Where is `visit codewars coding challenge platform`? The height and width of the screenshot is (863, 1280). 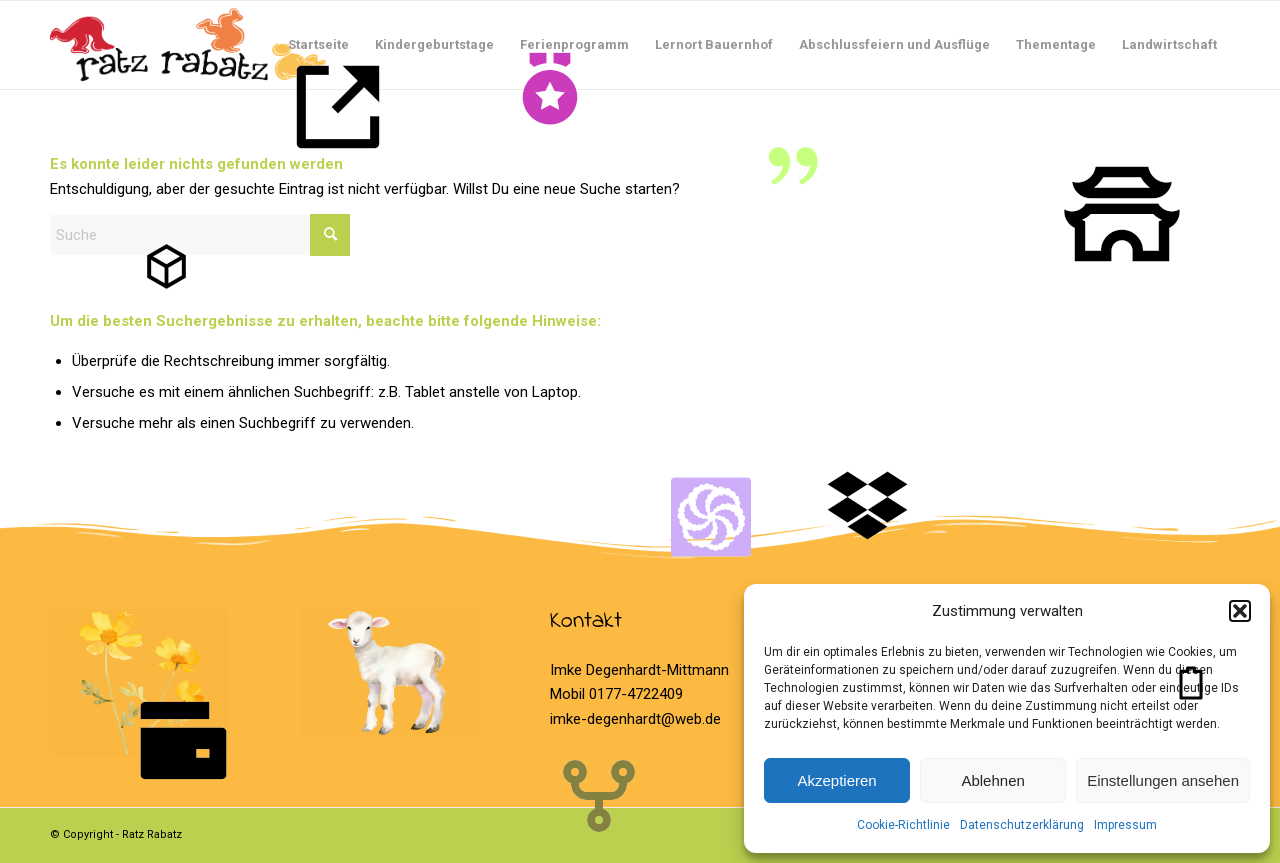 visit codewars coding challenge platform is located at coordinates (711, 517).